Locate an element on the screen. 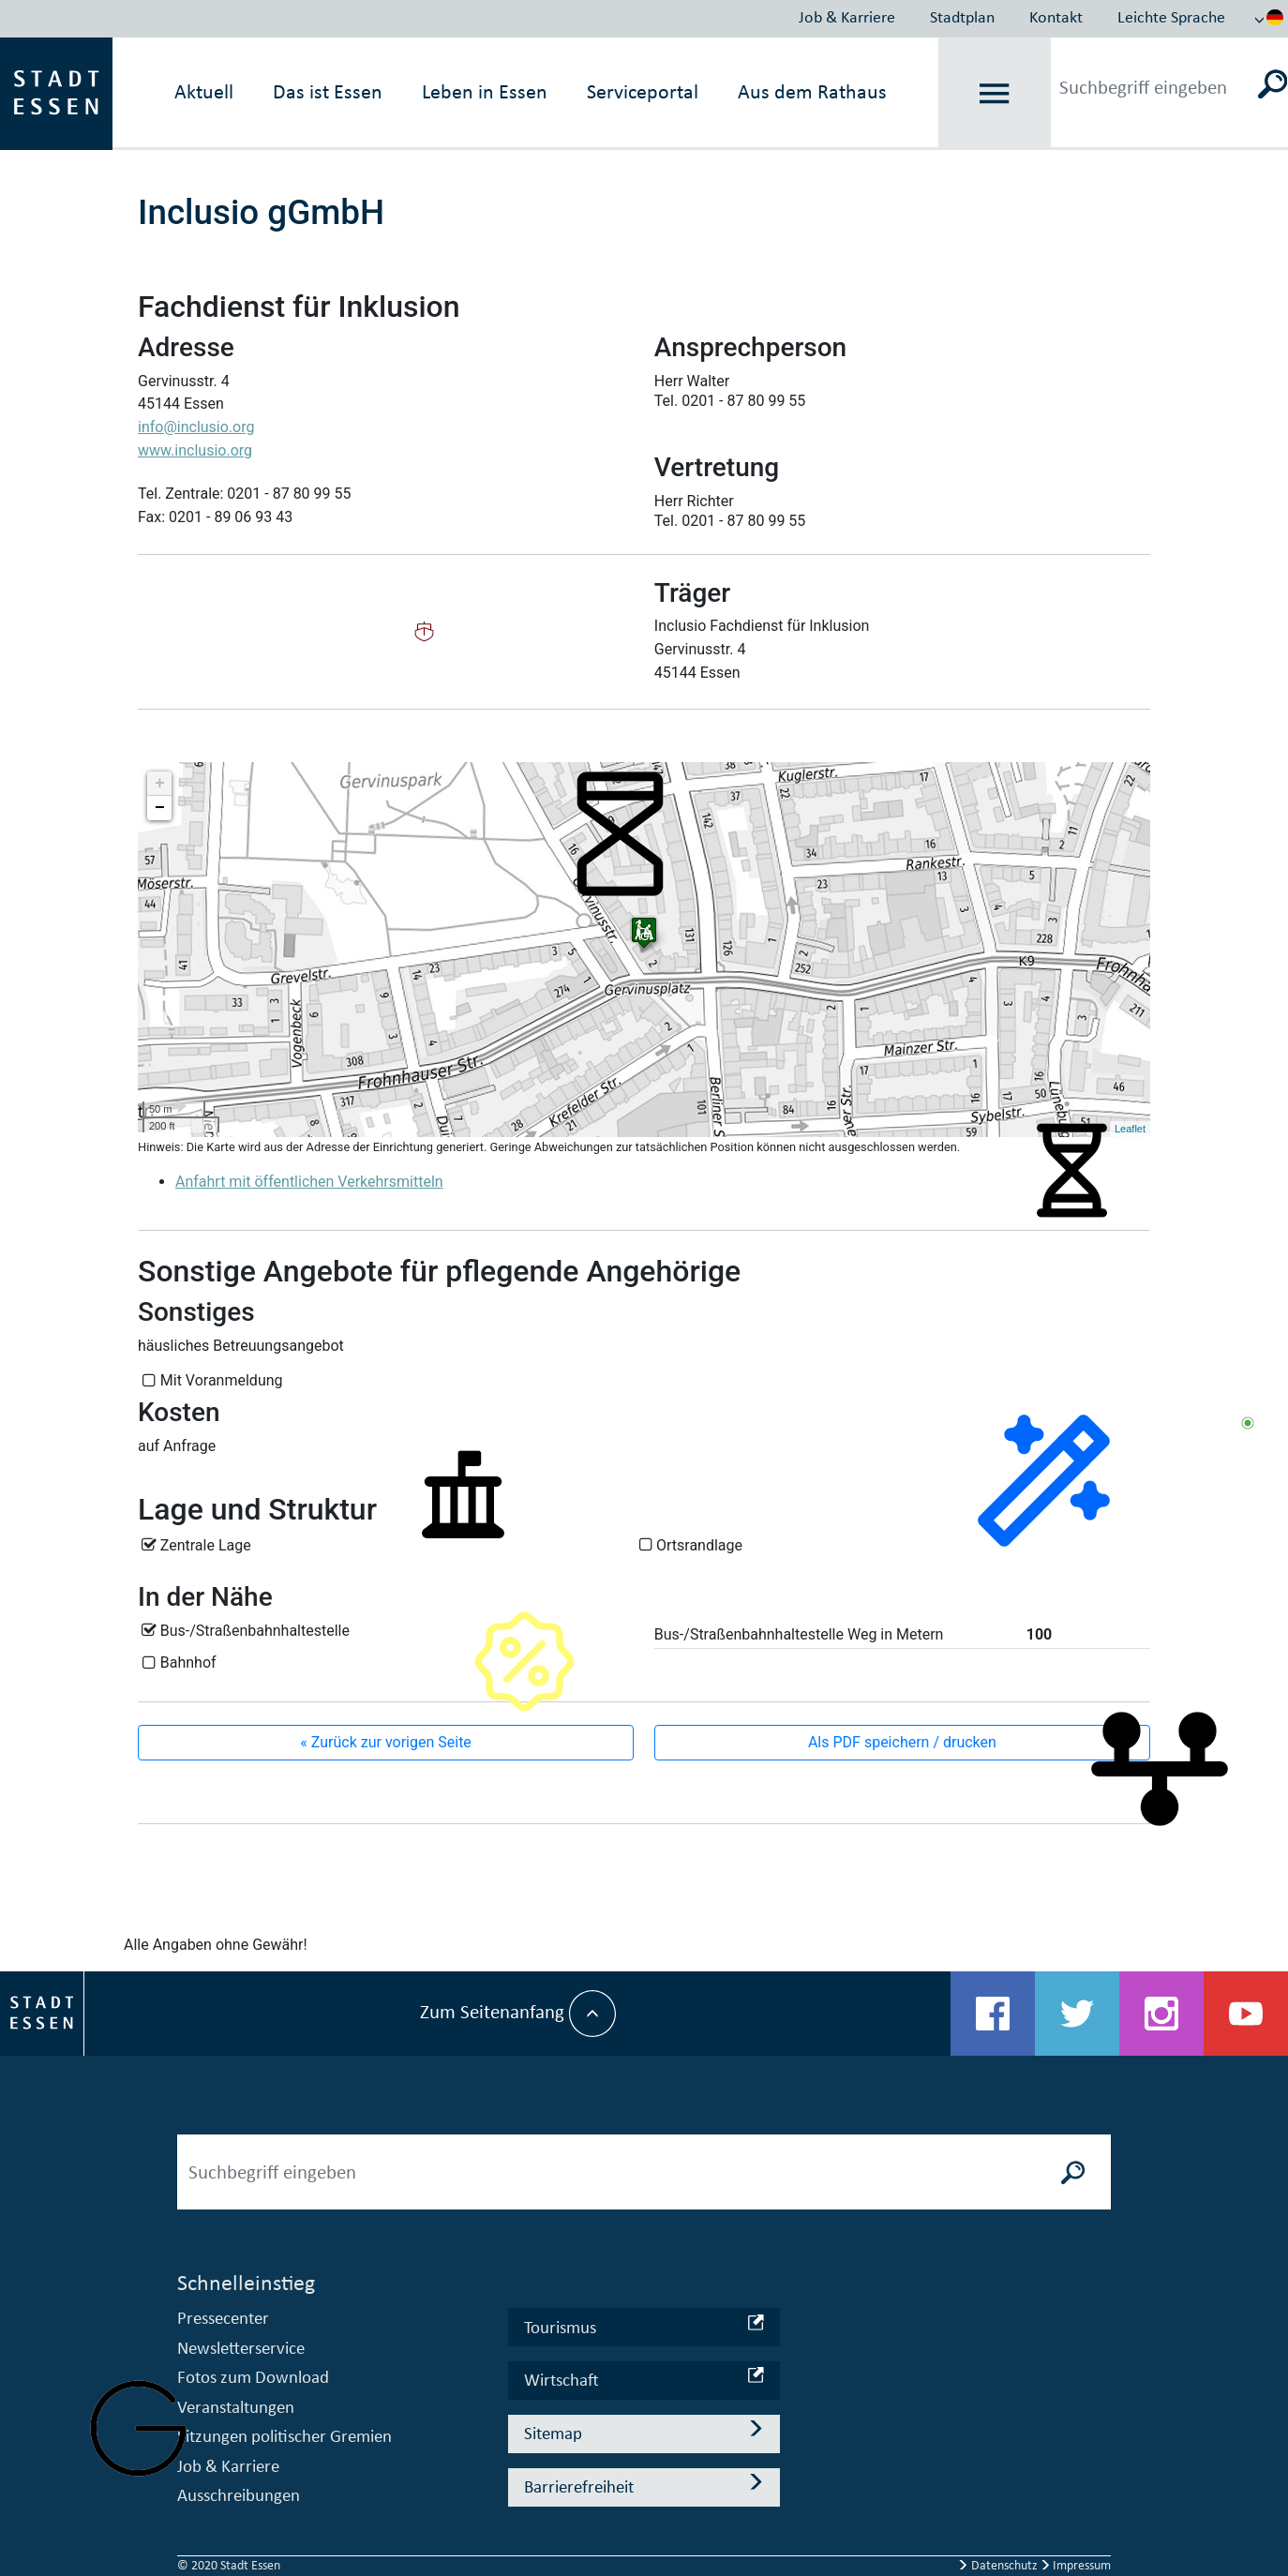 The width and height of the screenshot is (1288, 2576). view available discounts or promotions is located at coordinates (524, 1661).